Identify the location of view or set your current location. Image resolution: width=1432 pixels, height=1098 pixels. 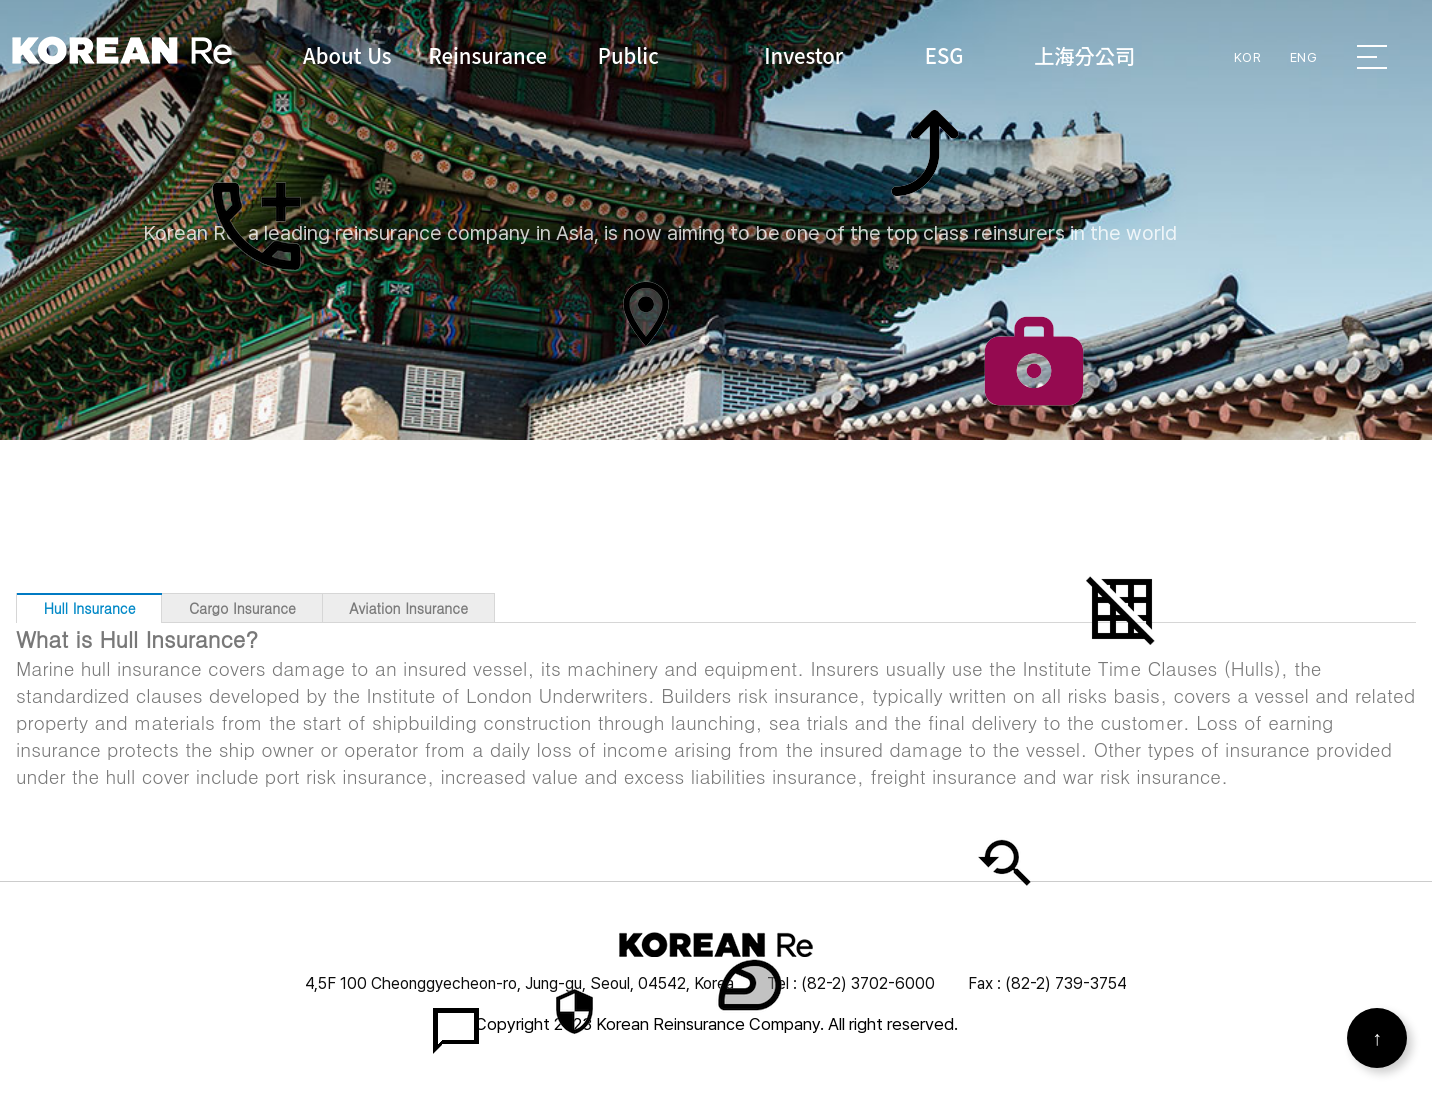
(646, 314).